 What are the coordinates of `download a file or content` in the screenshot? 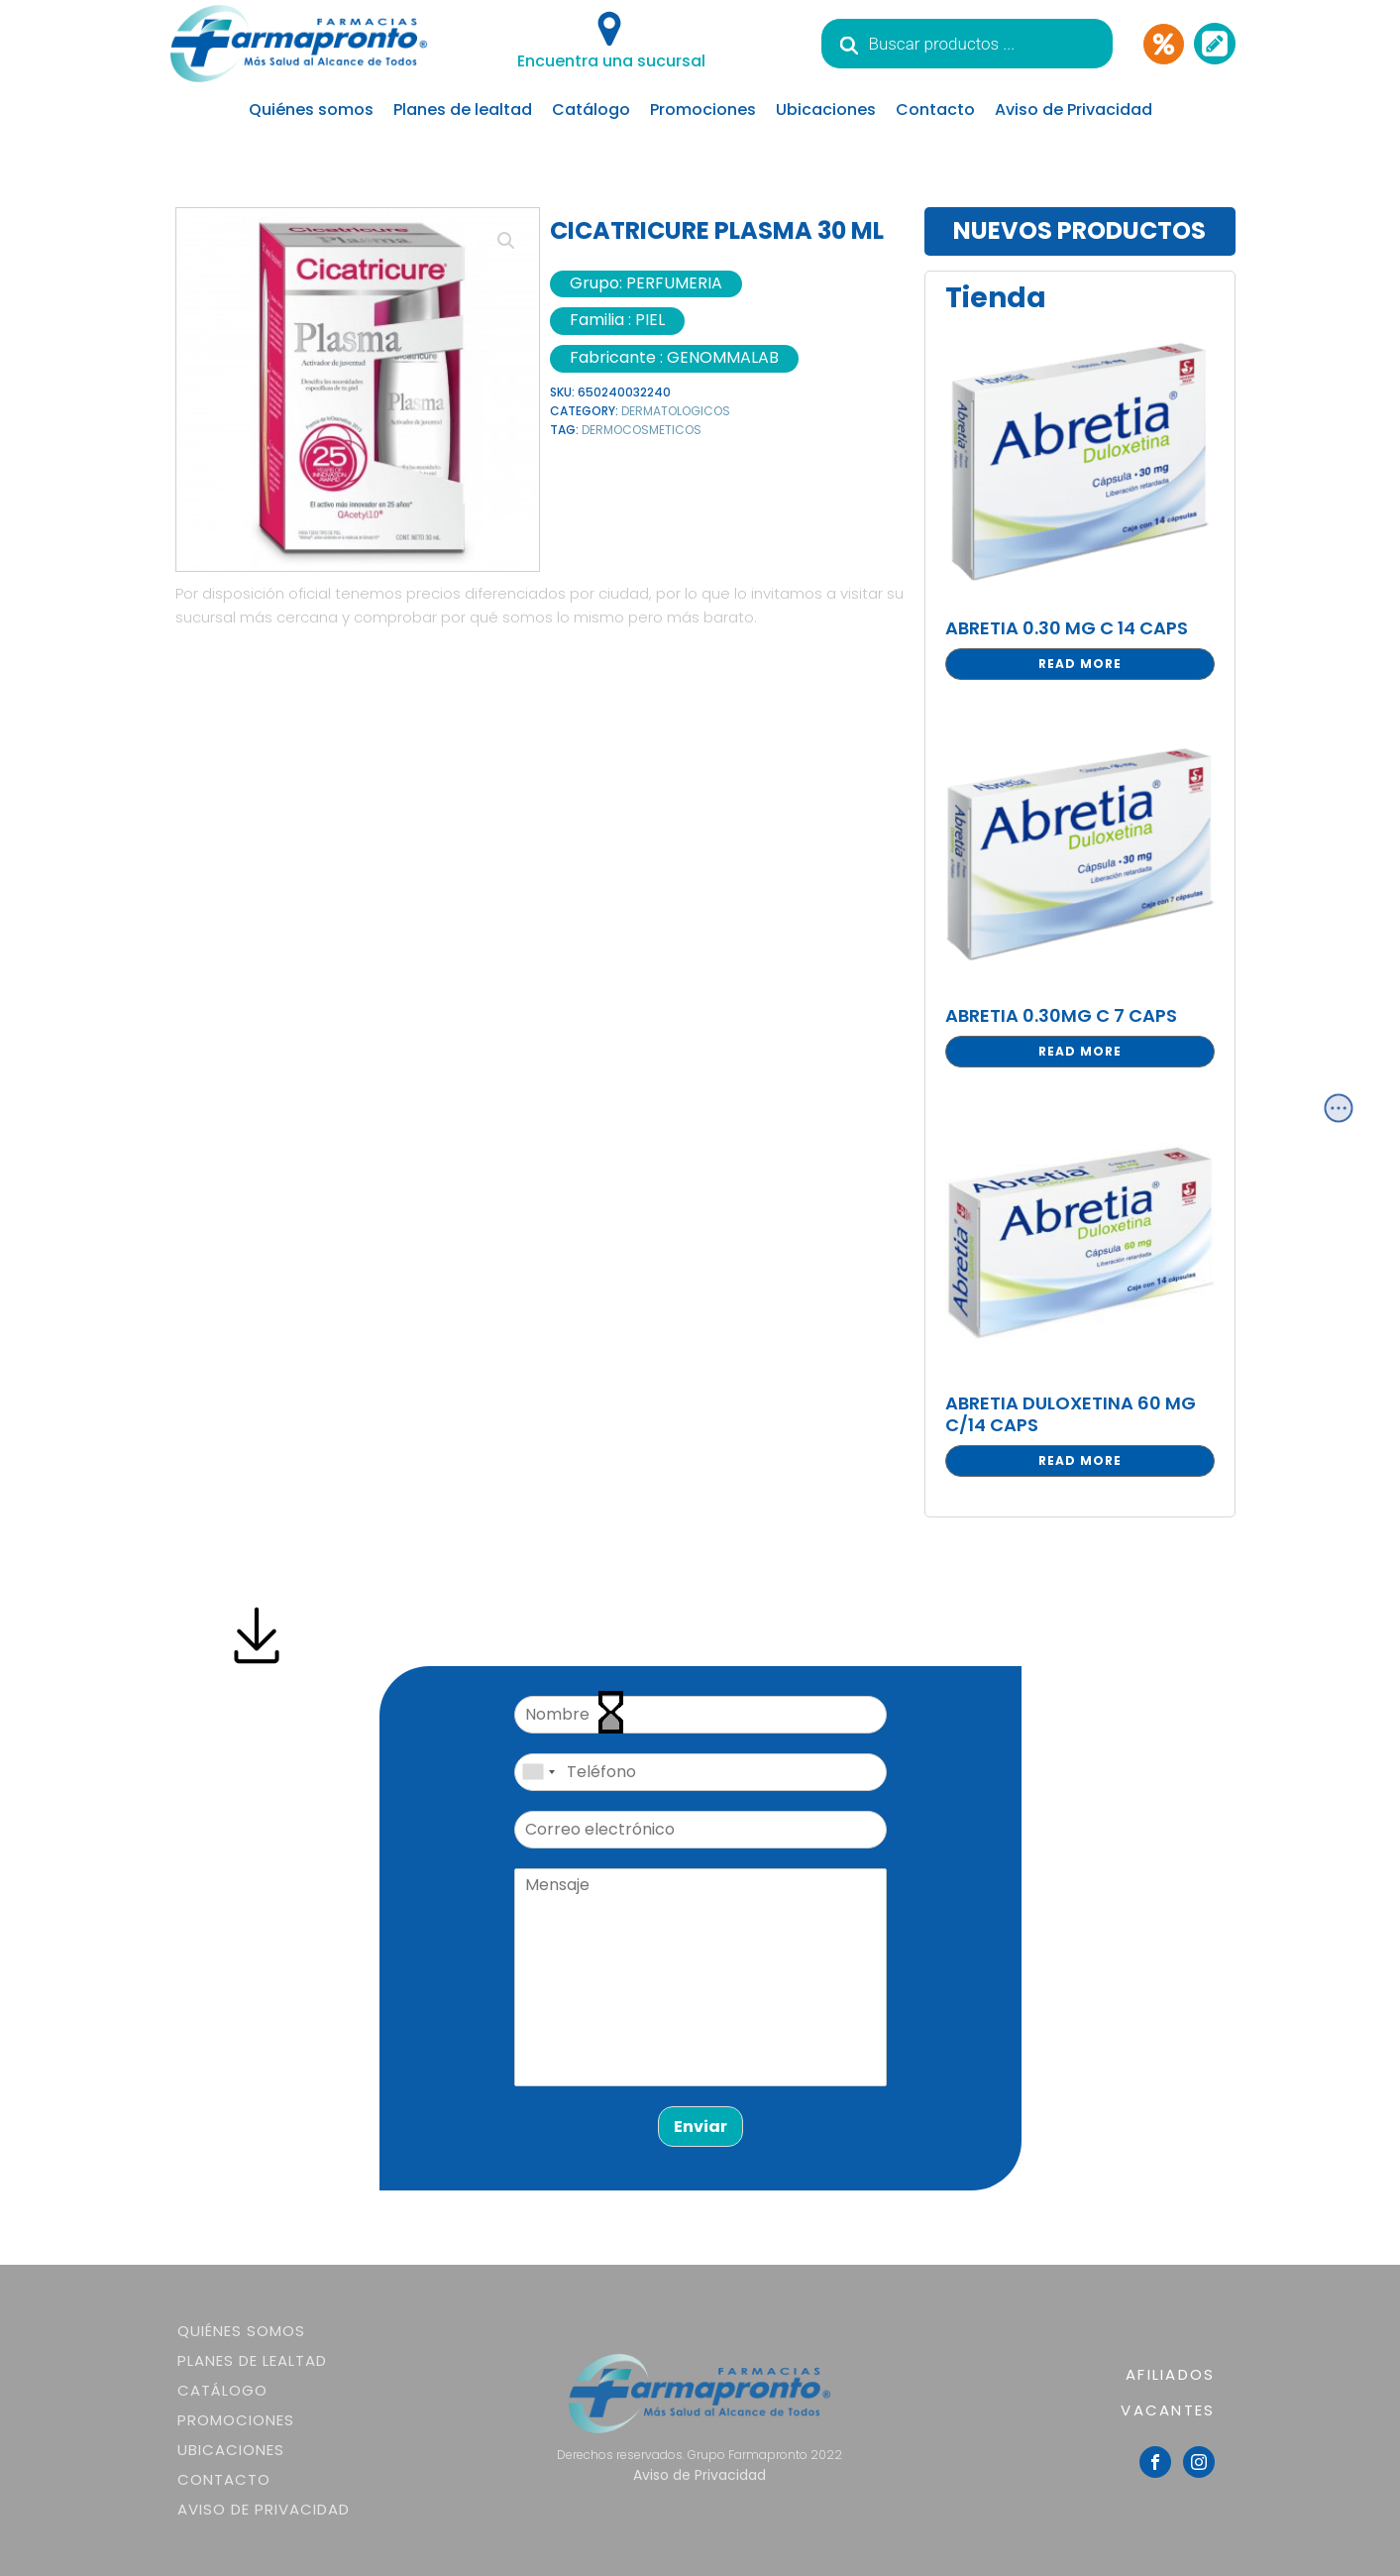 It's located at (257, 1635).